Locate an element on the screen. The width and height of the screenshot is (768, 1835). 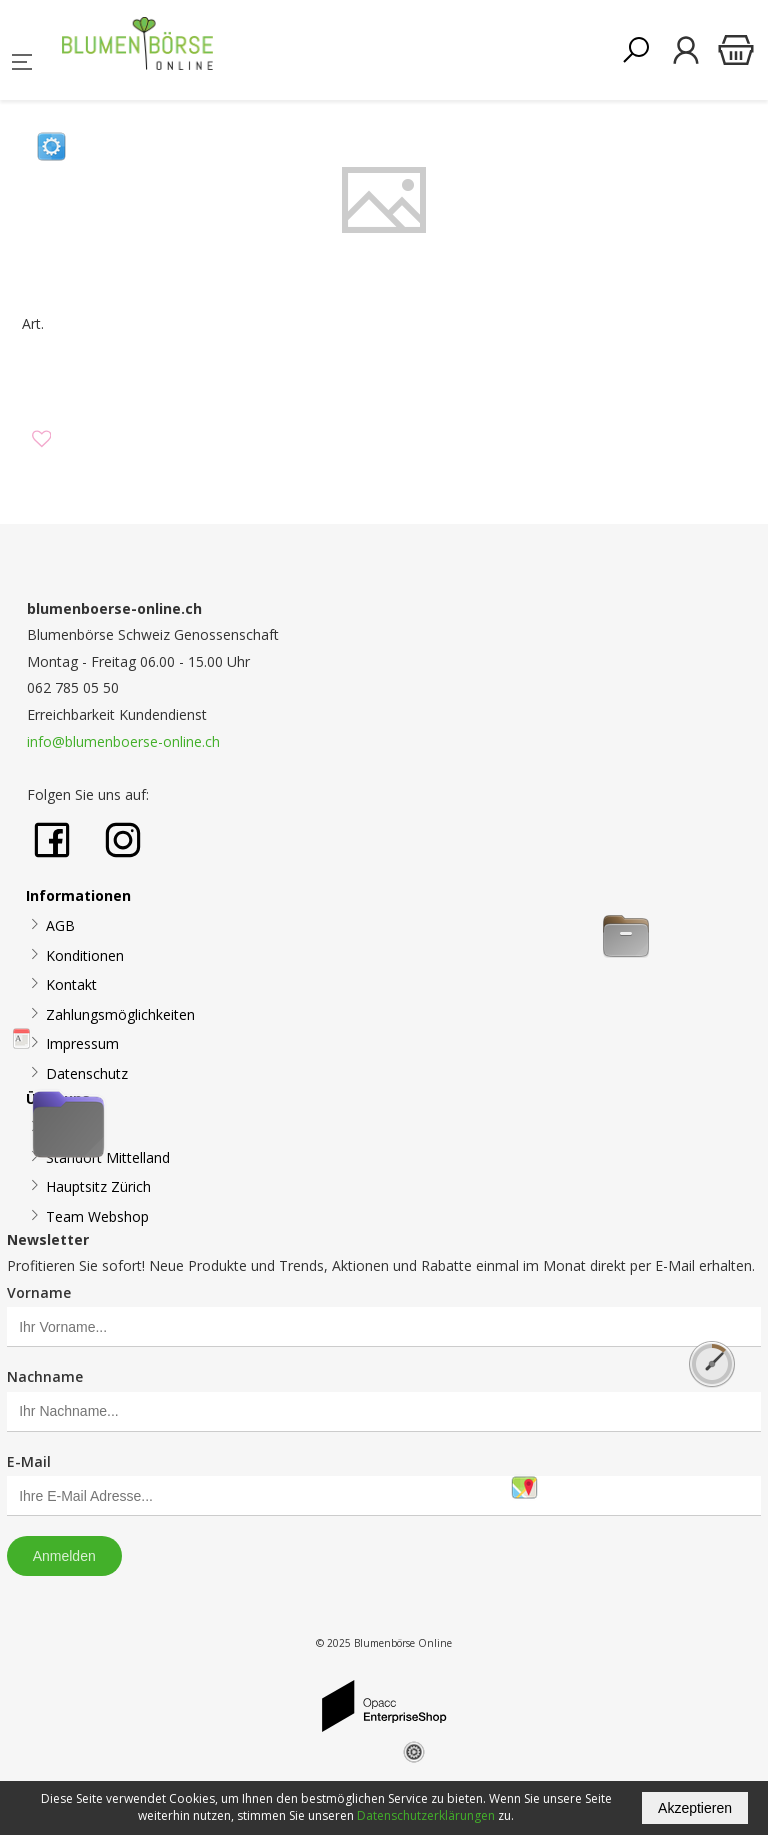
open the files application is located at coordinates (626, 936).